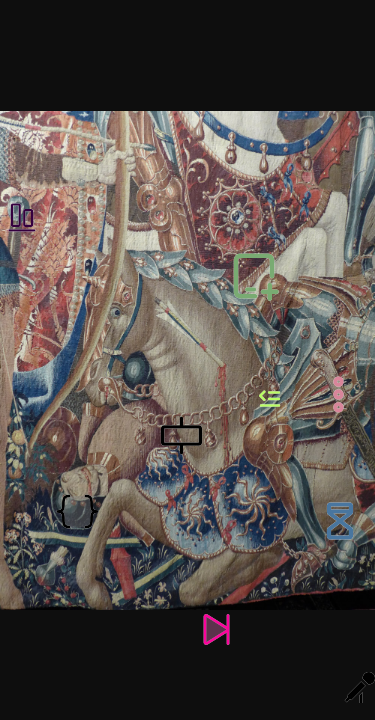 Image resolution: width=375 pixels, height=720 pixels. I want to click on center align element horizontally, so click(181, 435).